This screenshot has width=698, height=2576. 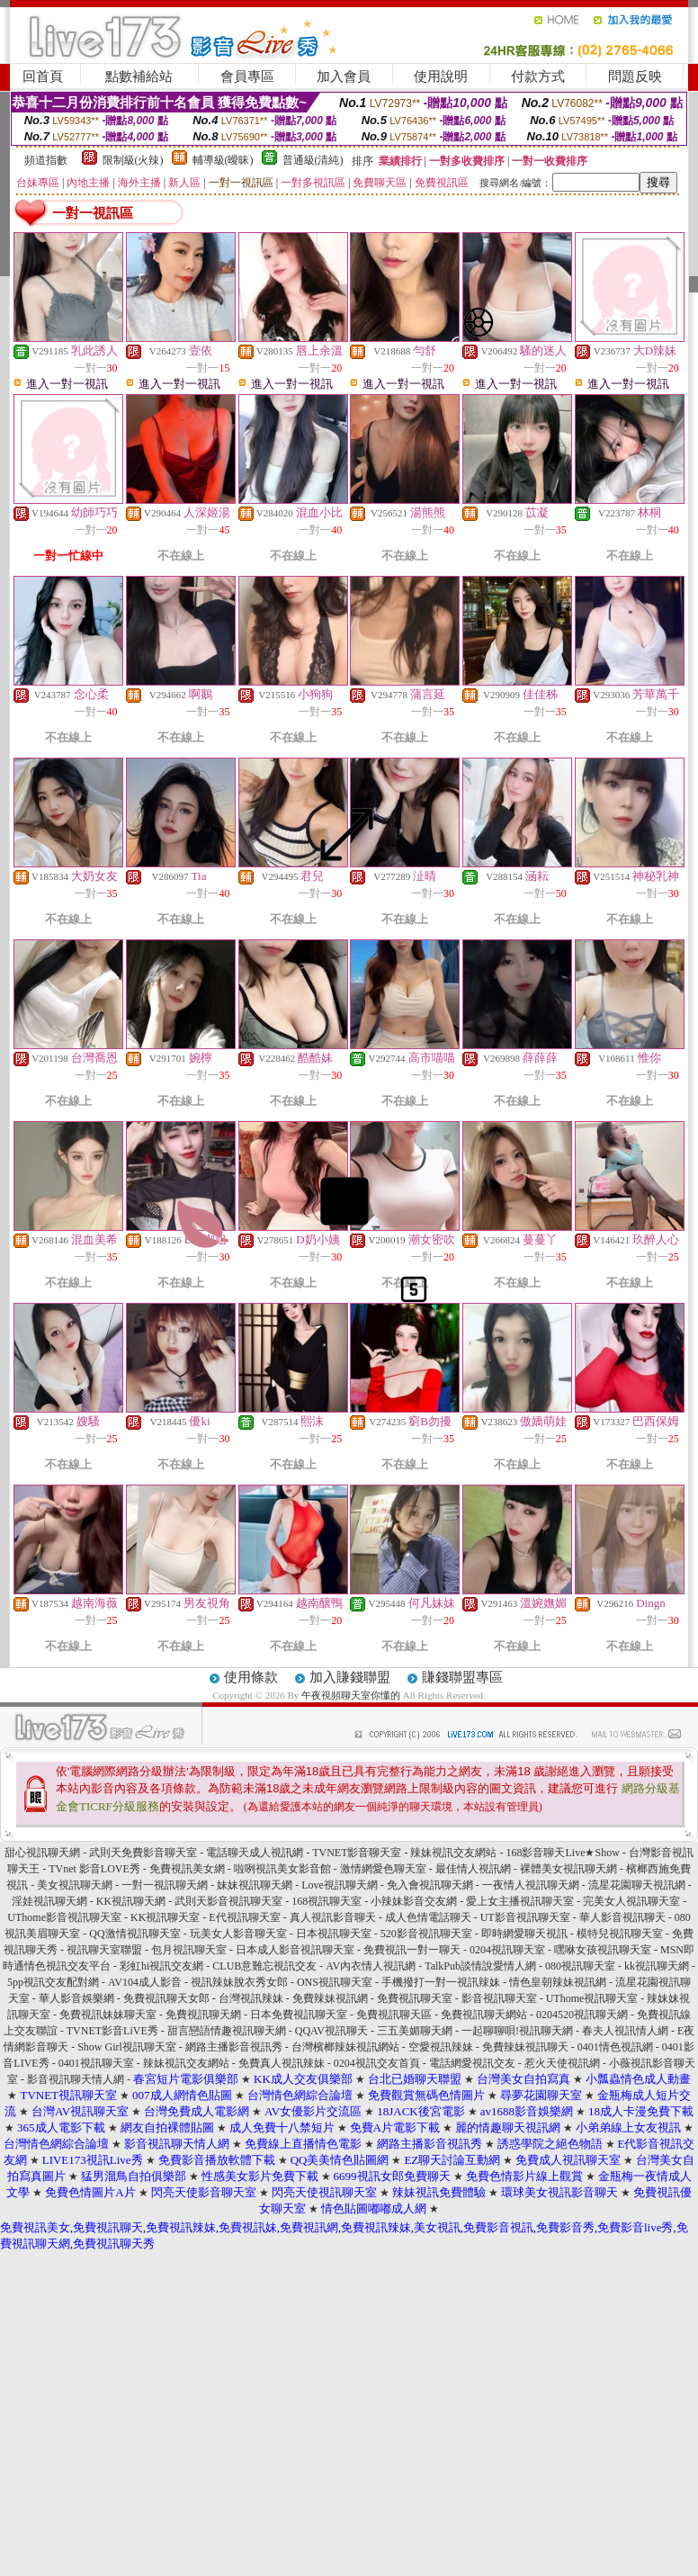 I want to click on indicates nuclear or radioactive content, so click(x=479, y=322).